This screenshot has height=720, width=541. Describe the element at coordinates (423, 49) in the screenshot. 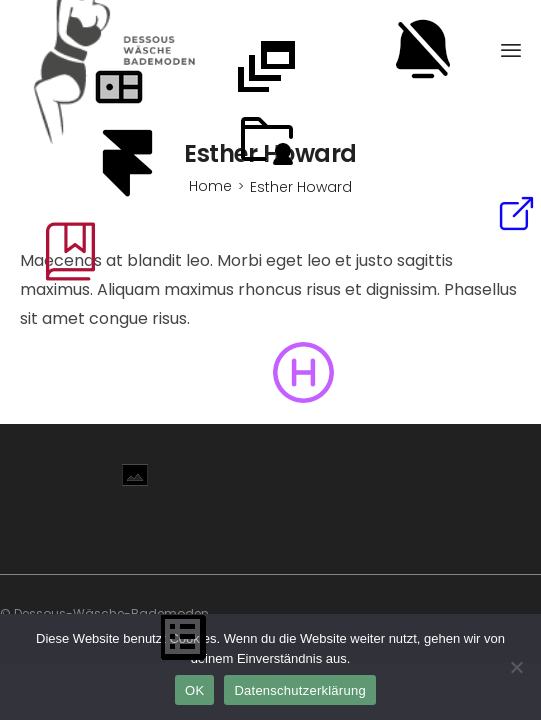

I see `mute notifications` at that location.